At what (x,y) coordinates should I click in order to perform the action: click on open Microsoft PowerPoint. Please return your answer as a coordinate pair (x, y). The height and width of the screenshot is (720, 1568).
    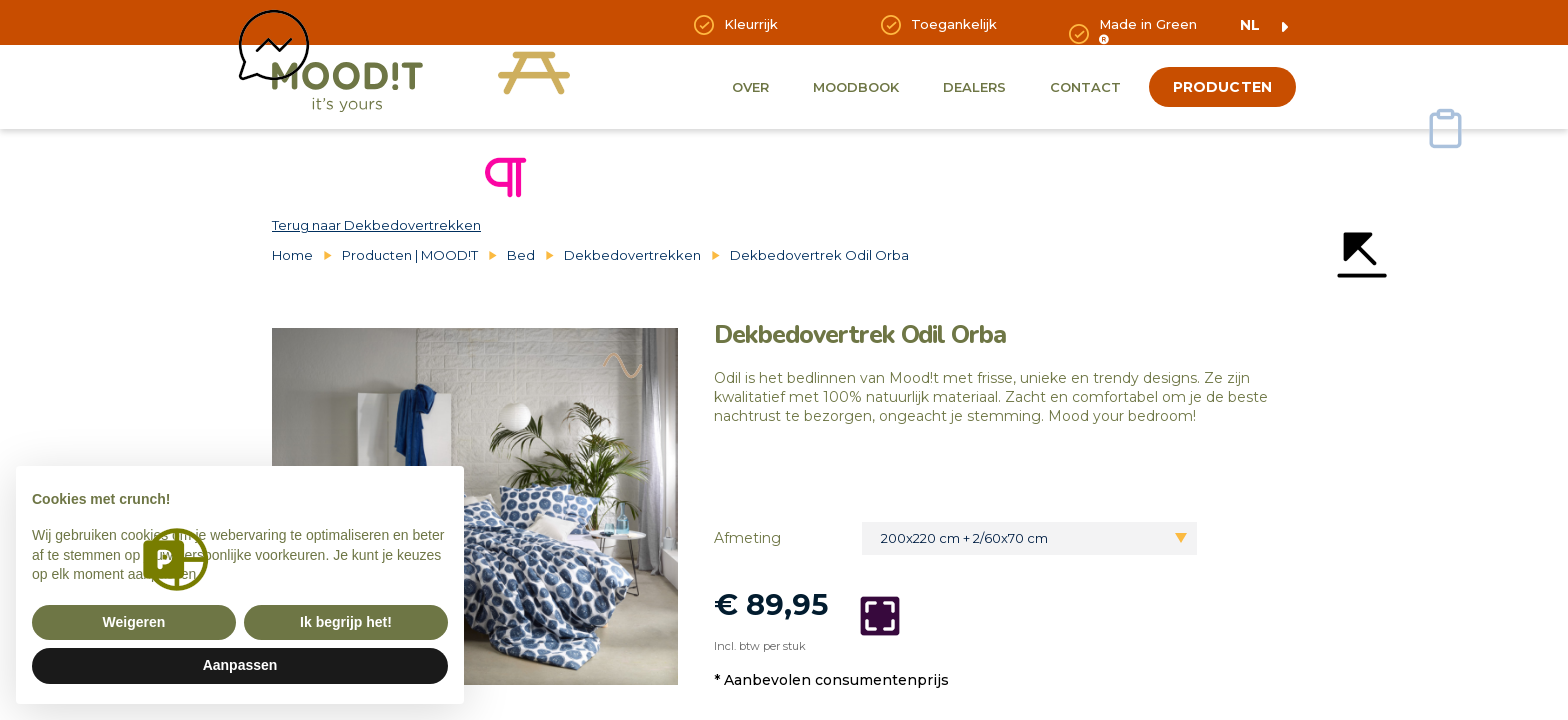
    Looking at the image, I should click on (174, 559).